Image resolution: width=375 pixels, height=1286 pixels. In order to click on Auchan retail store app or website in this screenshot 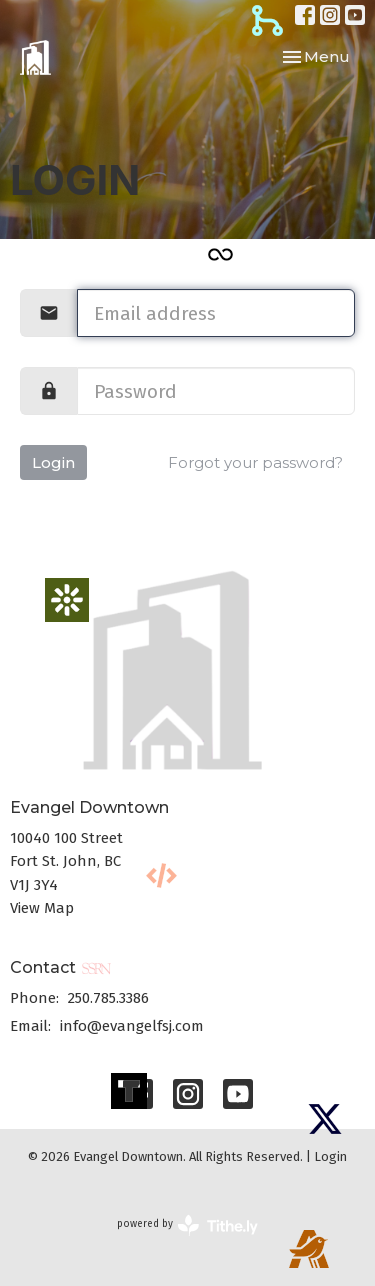, I will do `click(309, 1249)`.